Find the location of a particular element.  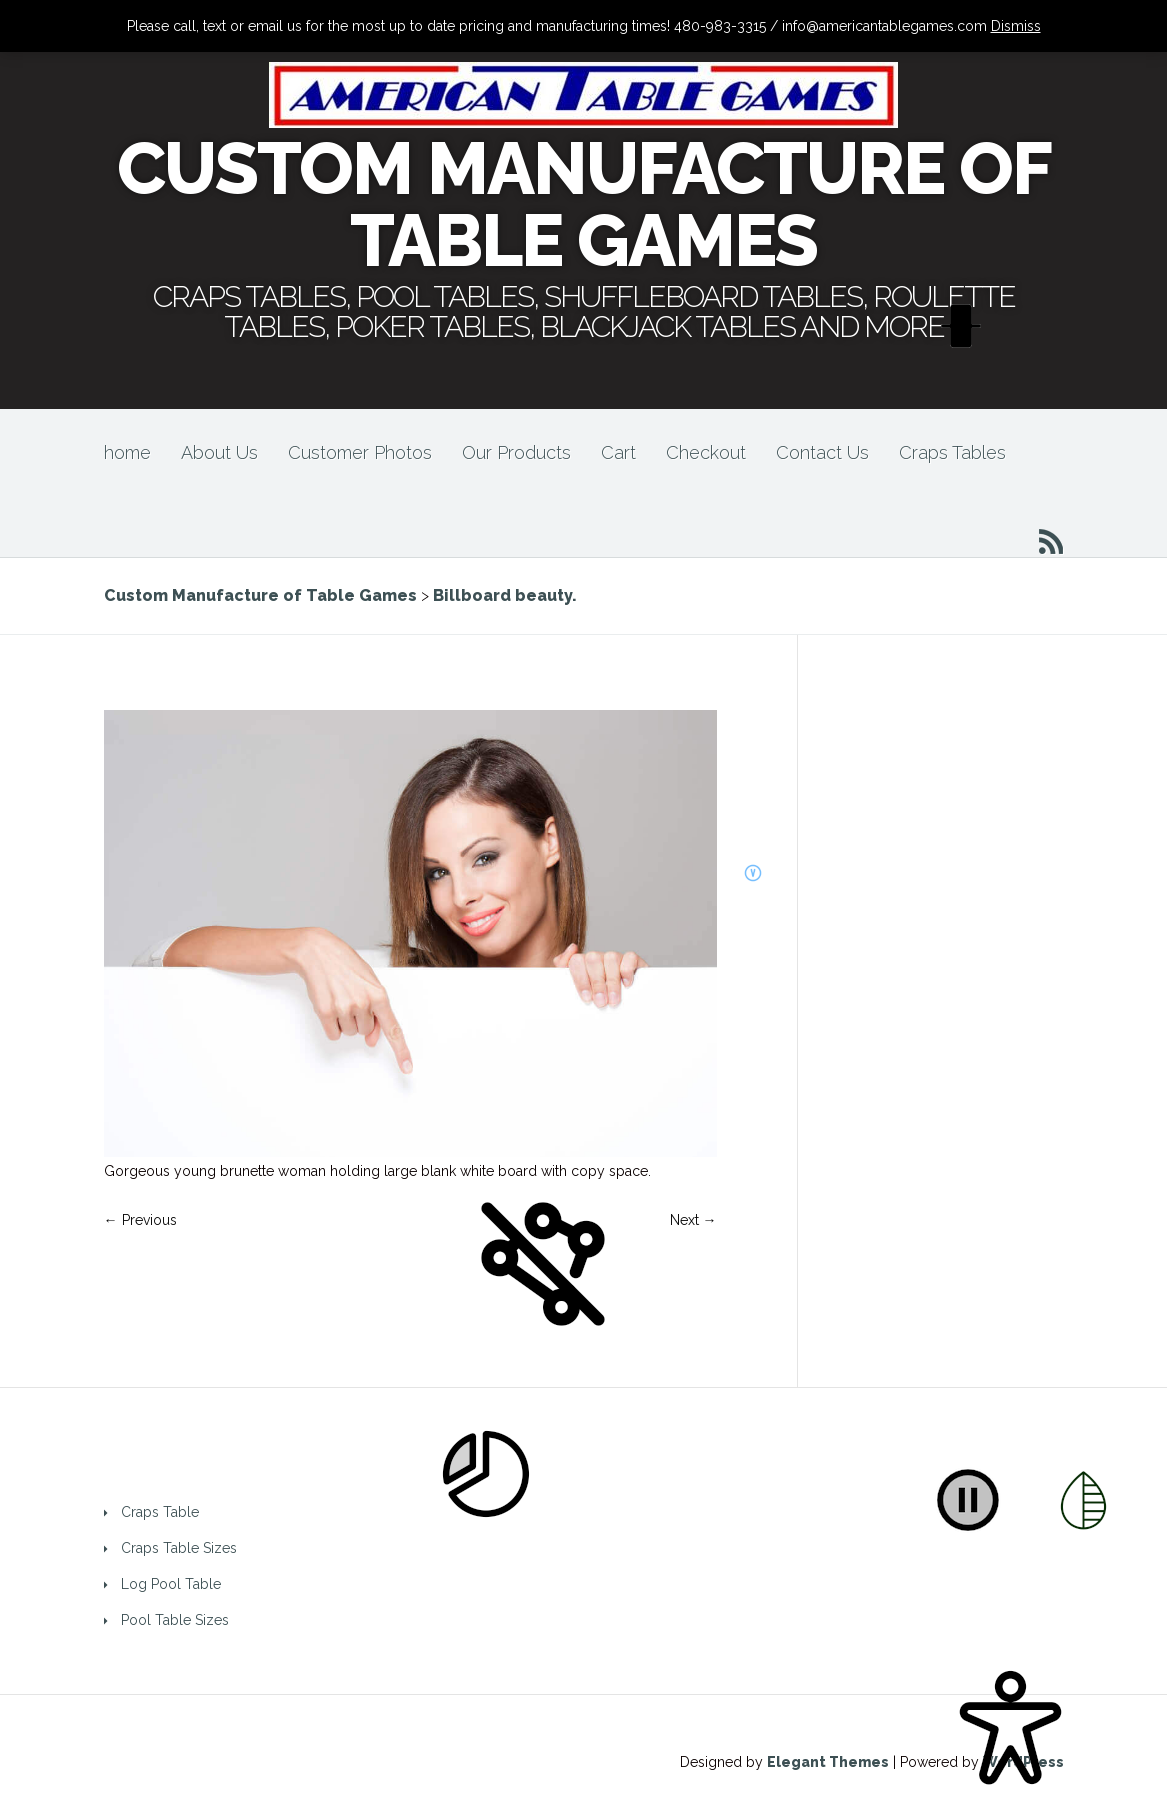

accessibility settings or features is located at coordinates (1010, 1729).